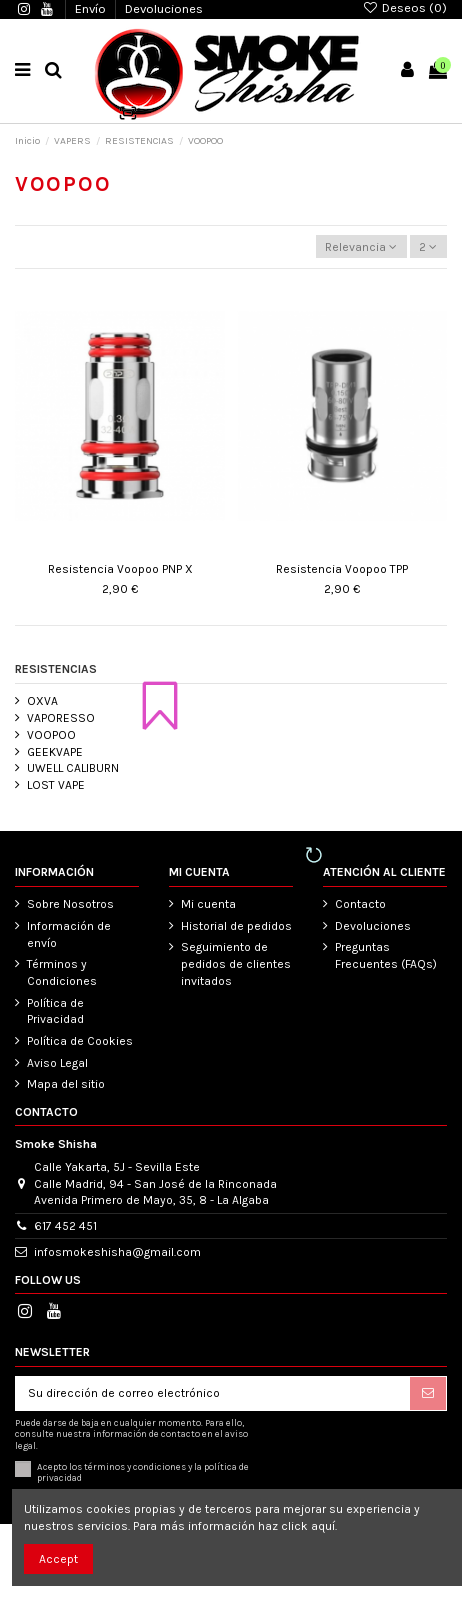  What do you see at coordinates (160, 706) in the screenshot?
I see `bookmark this item for later` at bounding box center [160, 706].